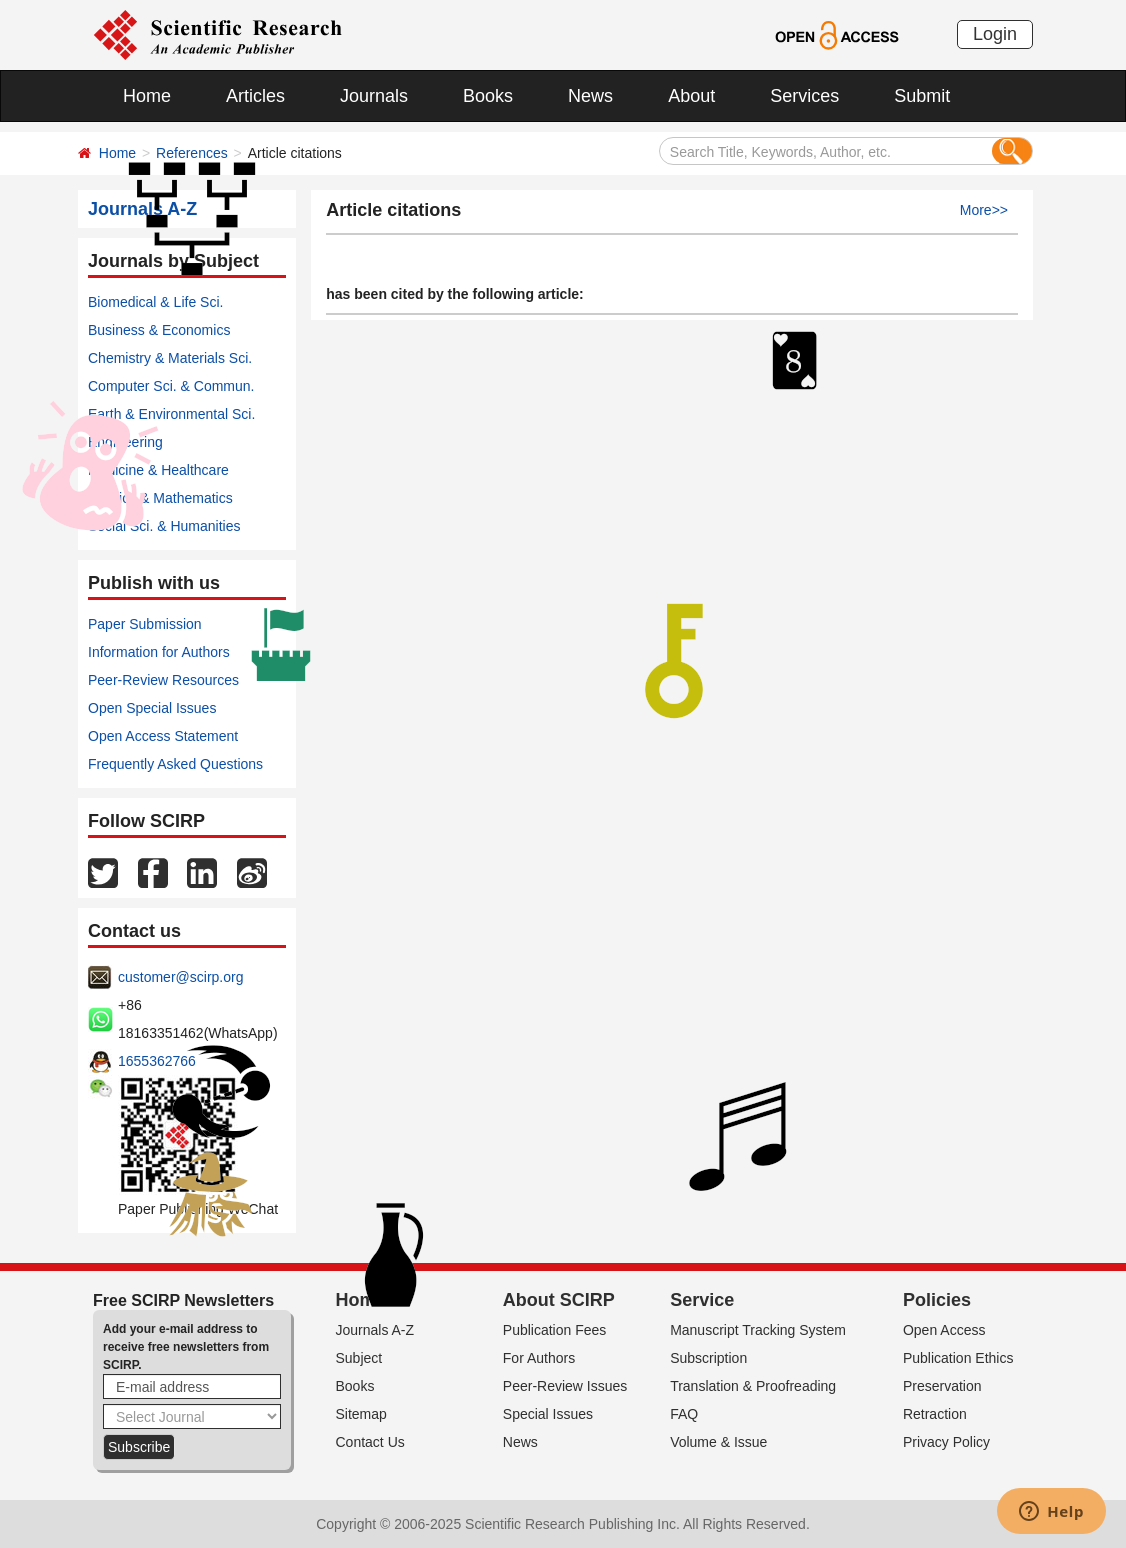 The height and width of the screenshot is (1548, 1126). Describe the element at coordinates (210, 1194) in the screenshot. I see `access halloween or spooky themed content` at that location.